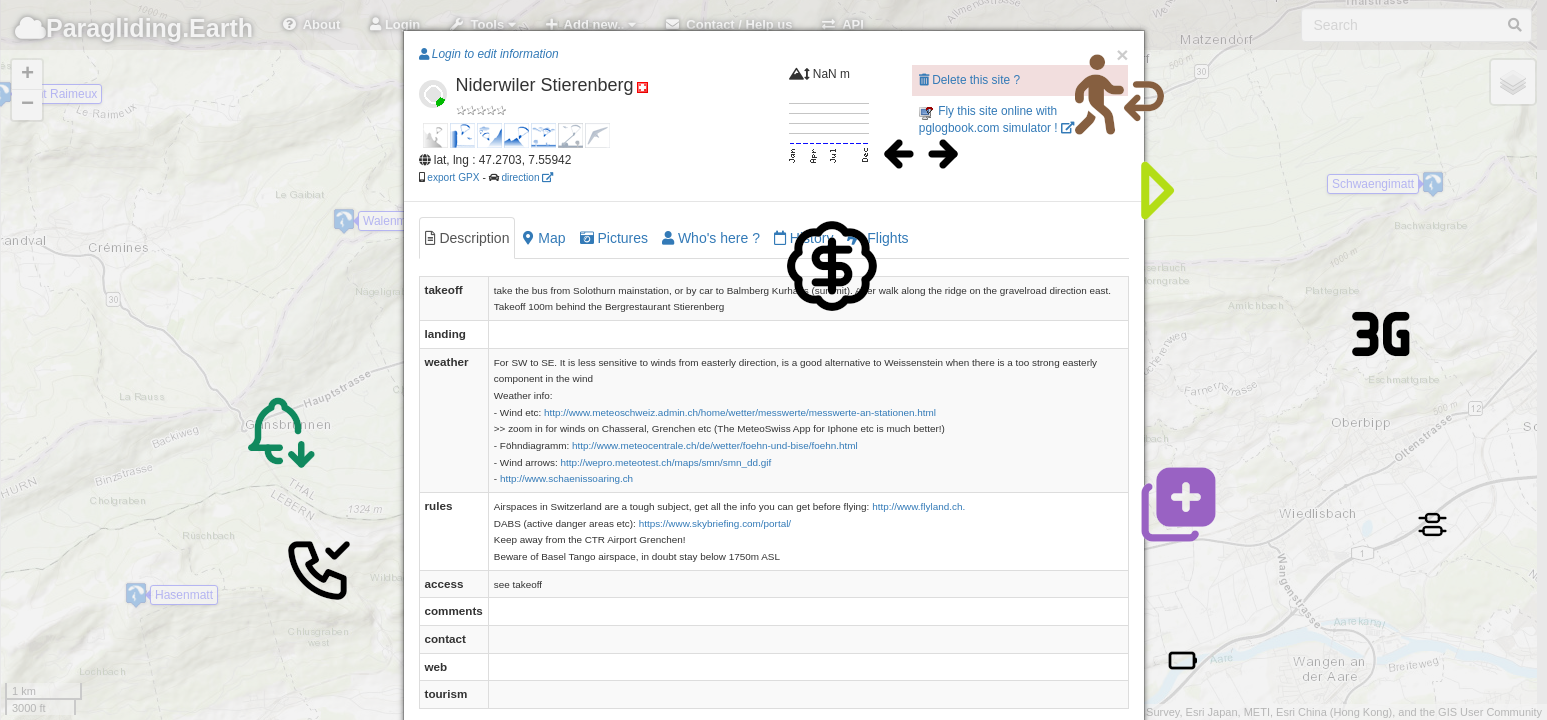 The image size is (1547, 720). What do you see at coordinates (1182, 659) in the screenshot?
I see `indicates battery is empty or critically low` at bounding box center [1182, 659].